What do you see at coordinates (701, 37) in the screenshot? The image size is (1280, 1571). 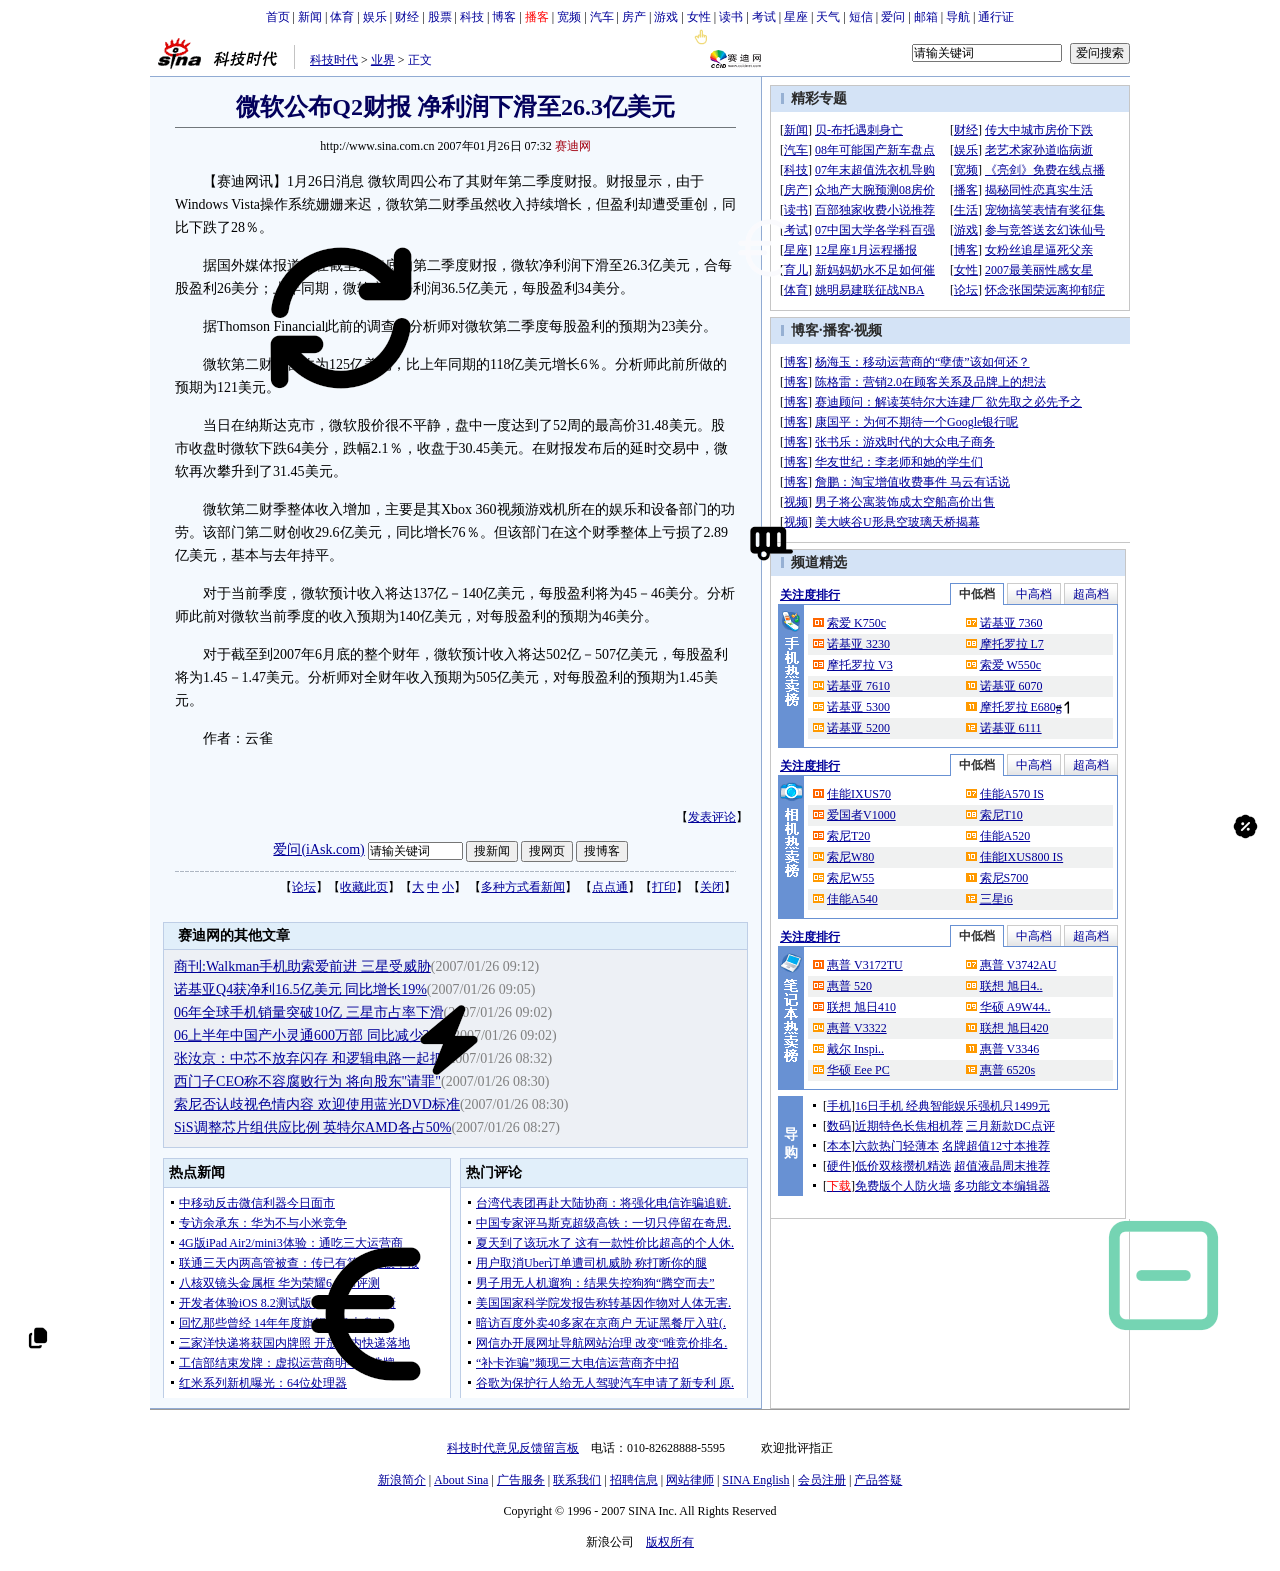 I see `send an offensive gesture or reaction` at bounding box center [701, 37].